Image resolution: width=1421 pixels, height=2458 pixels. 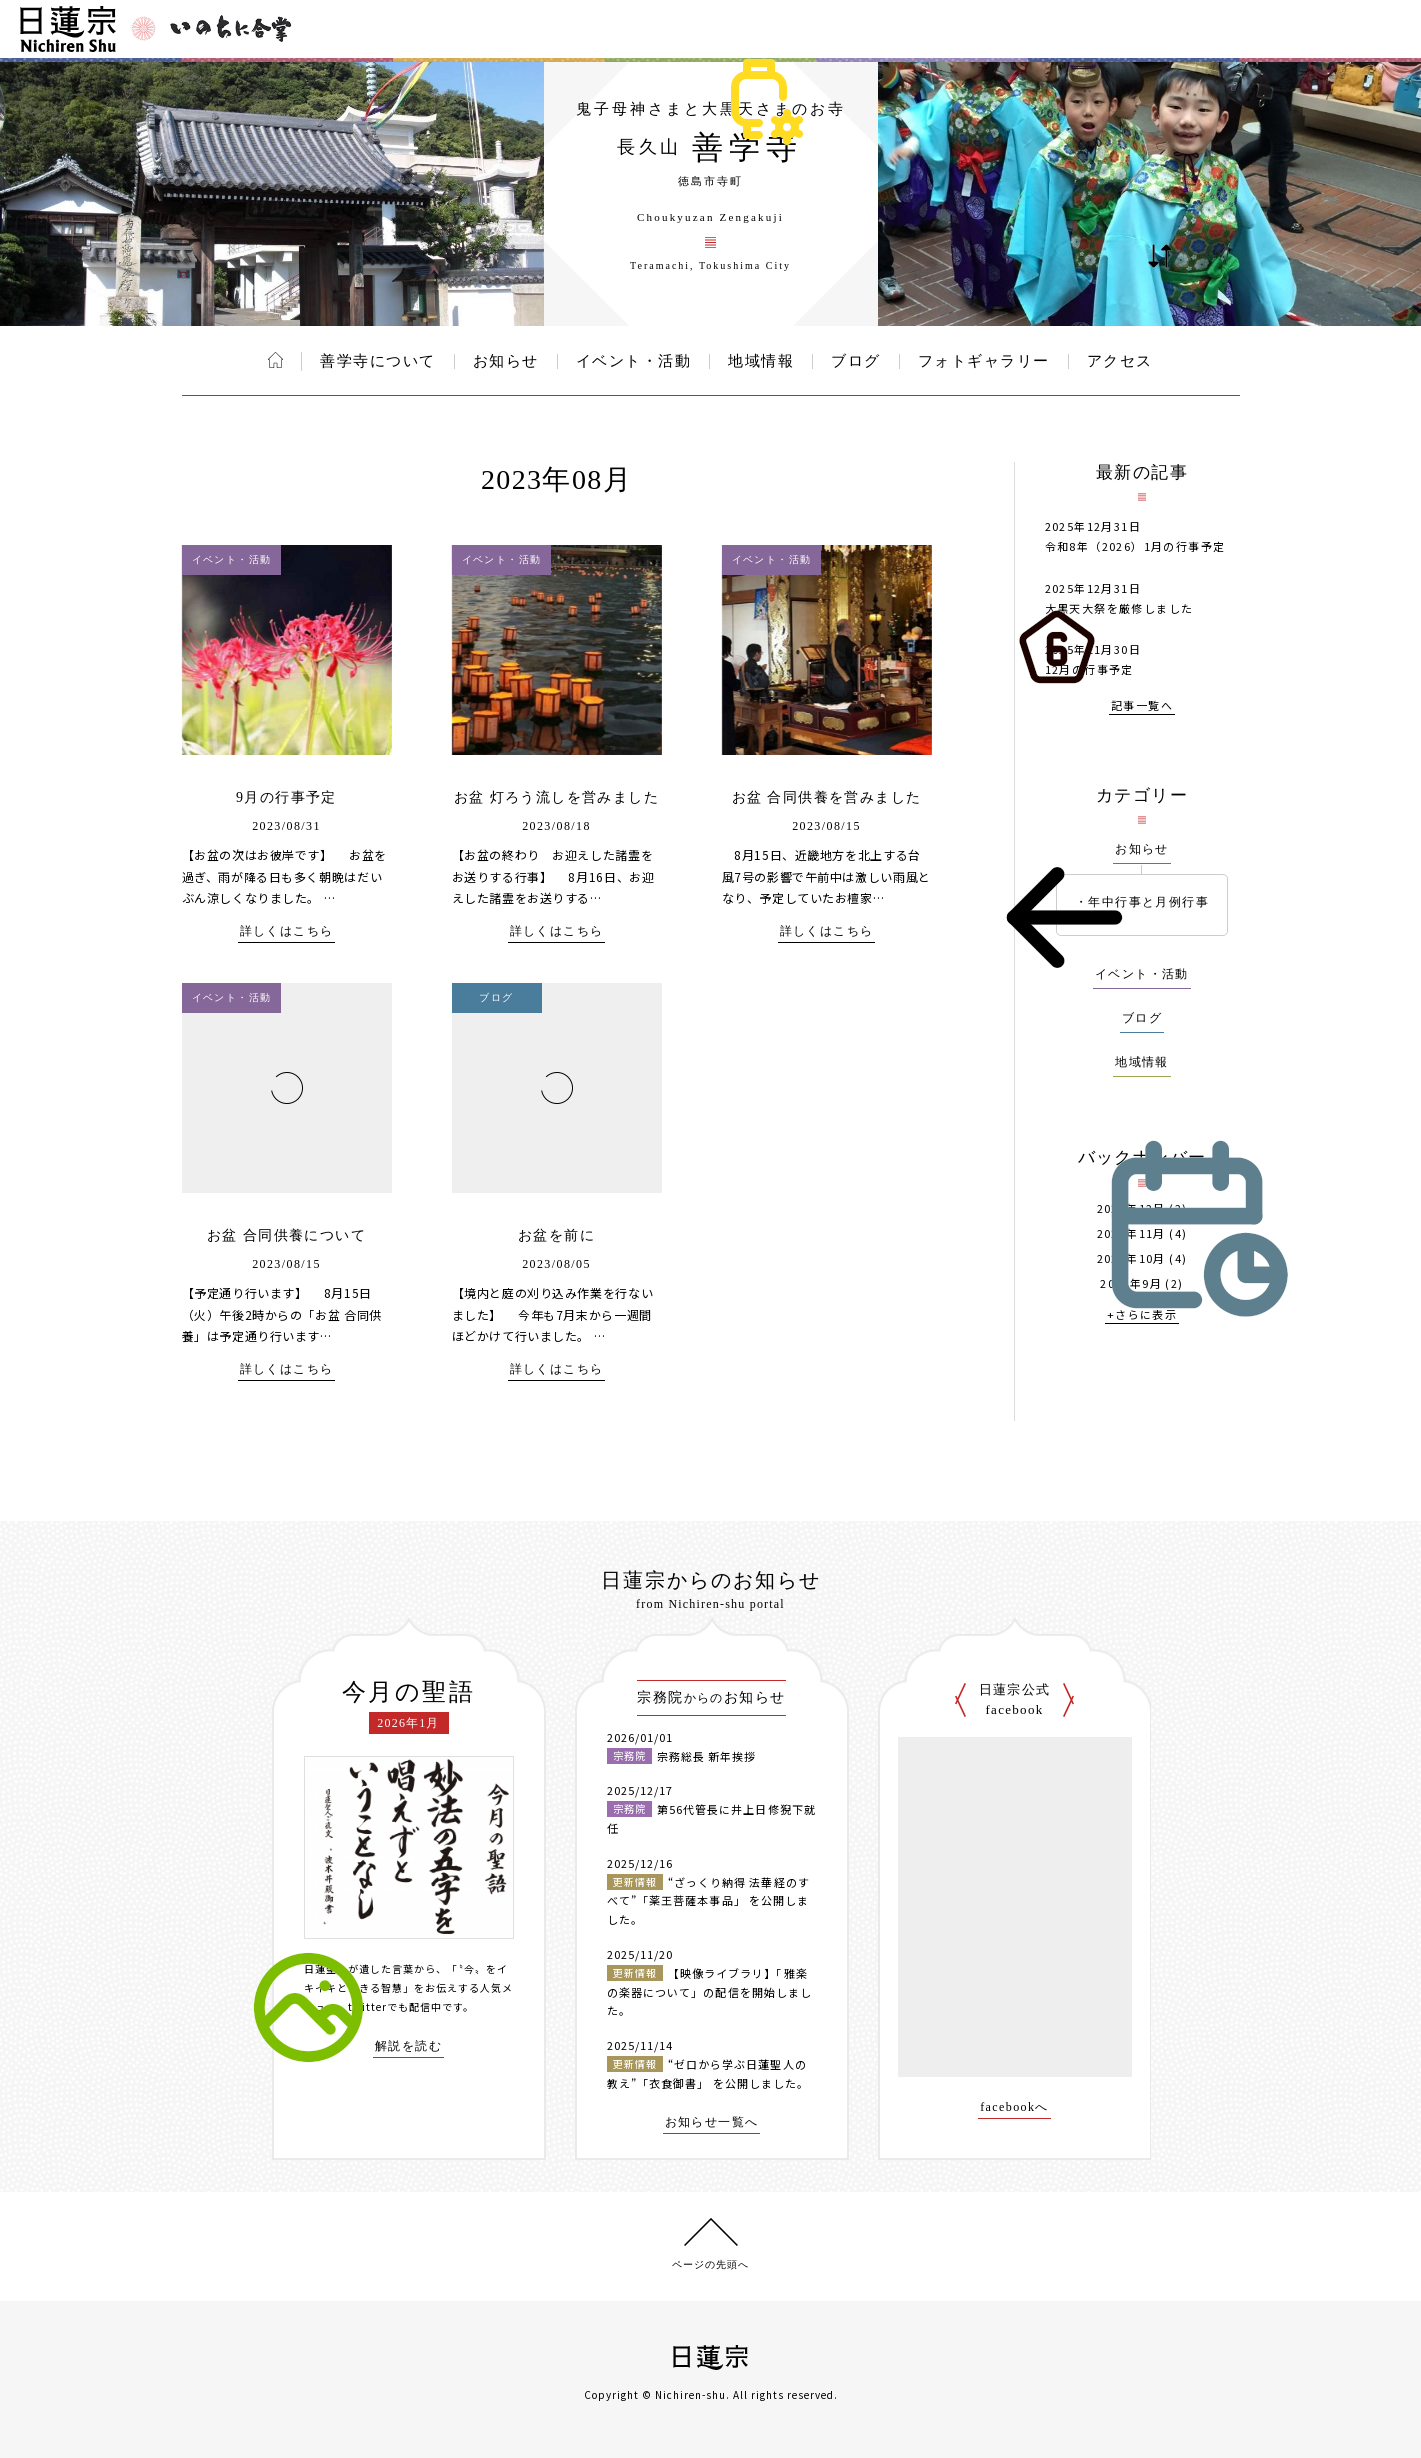 I want to click on view photo gallery, so click(x=308, y=2007).